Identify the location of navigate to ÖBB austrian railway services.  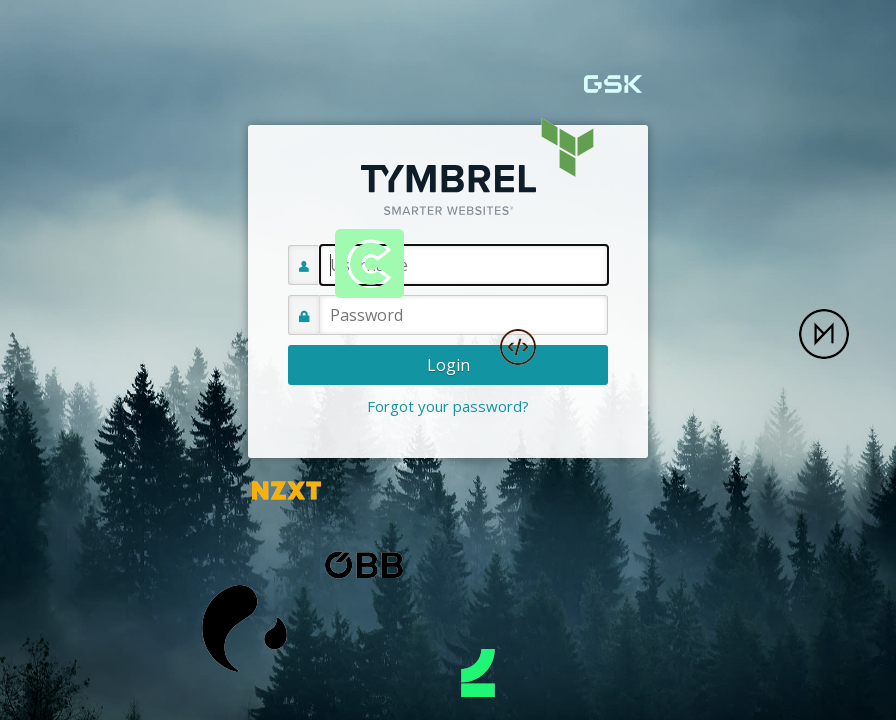
(364, 565).